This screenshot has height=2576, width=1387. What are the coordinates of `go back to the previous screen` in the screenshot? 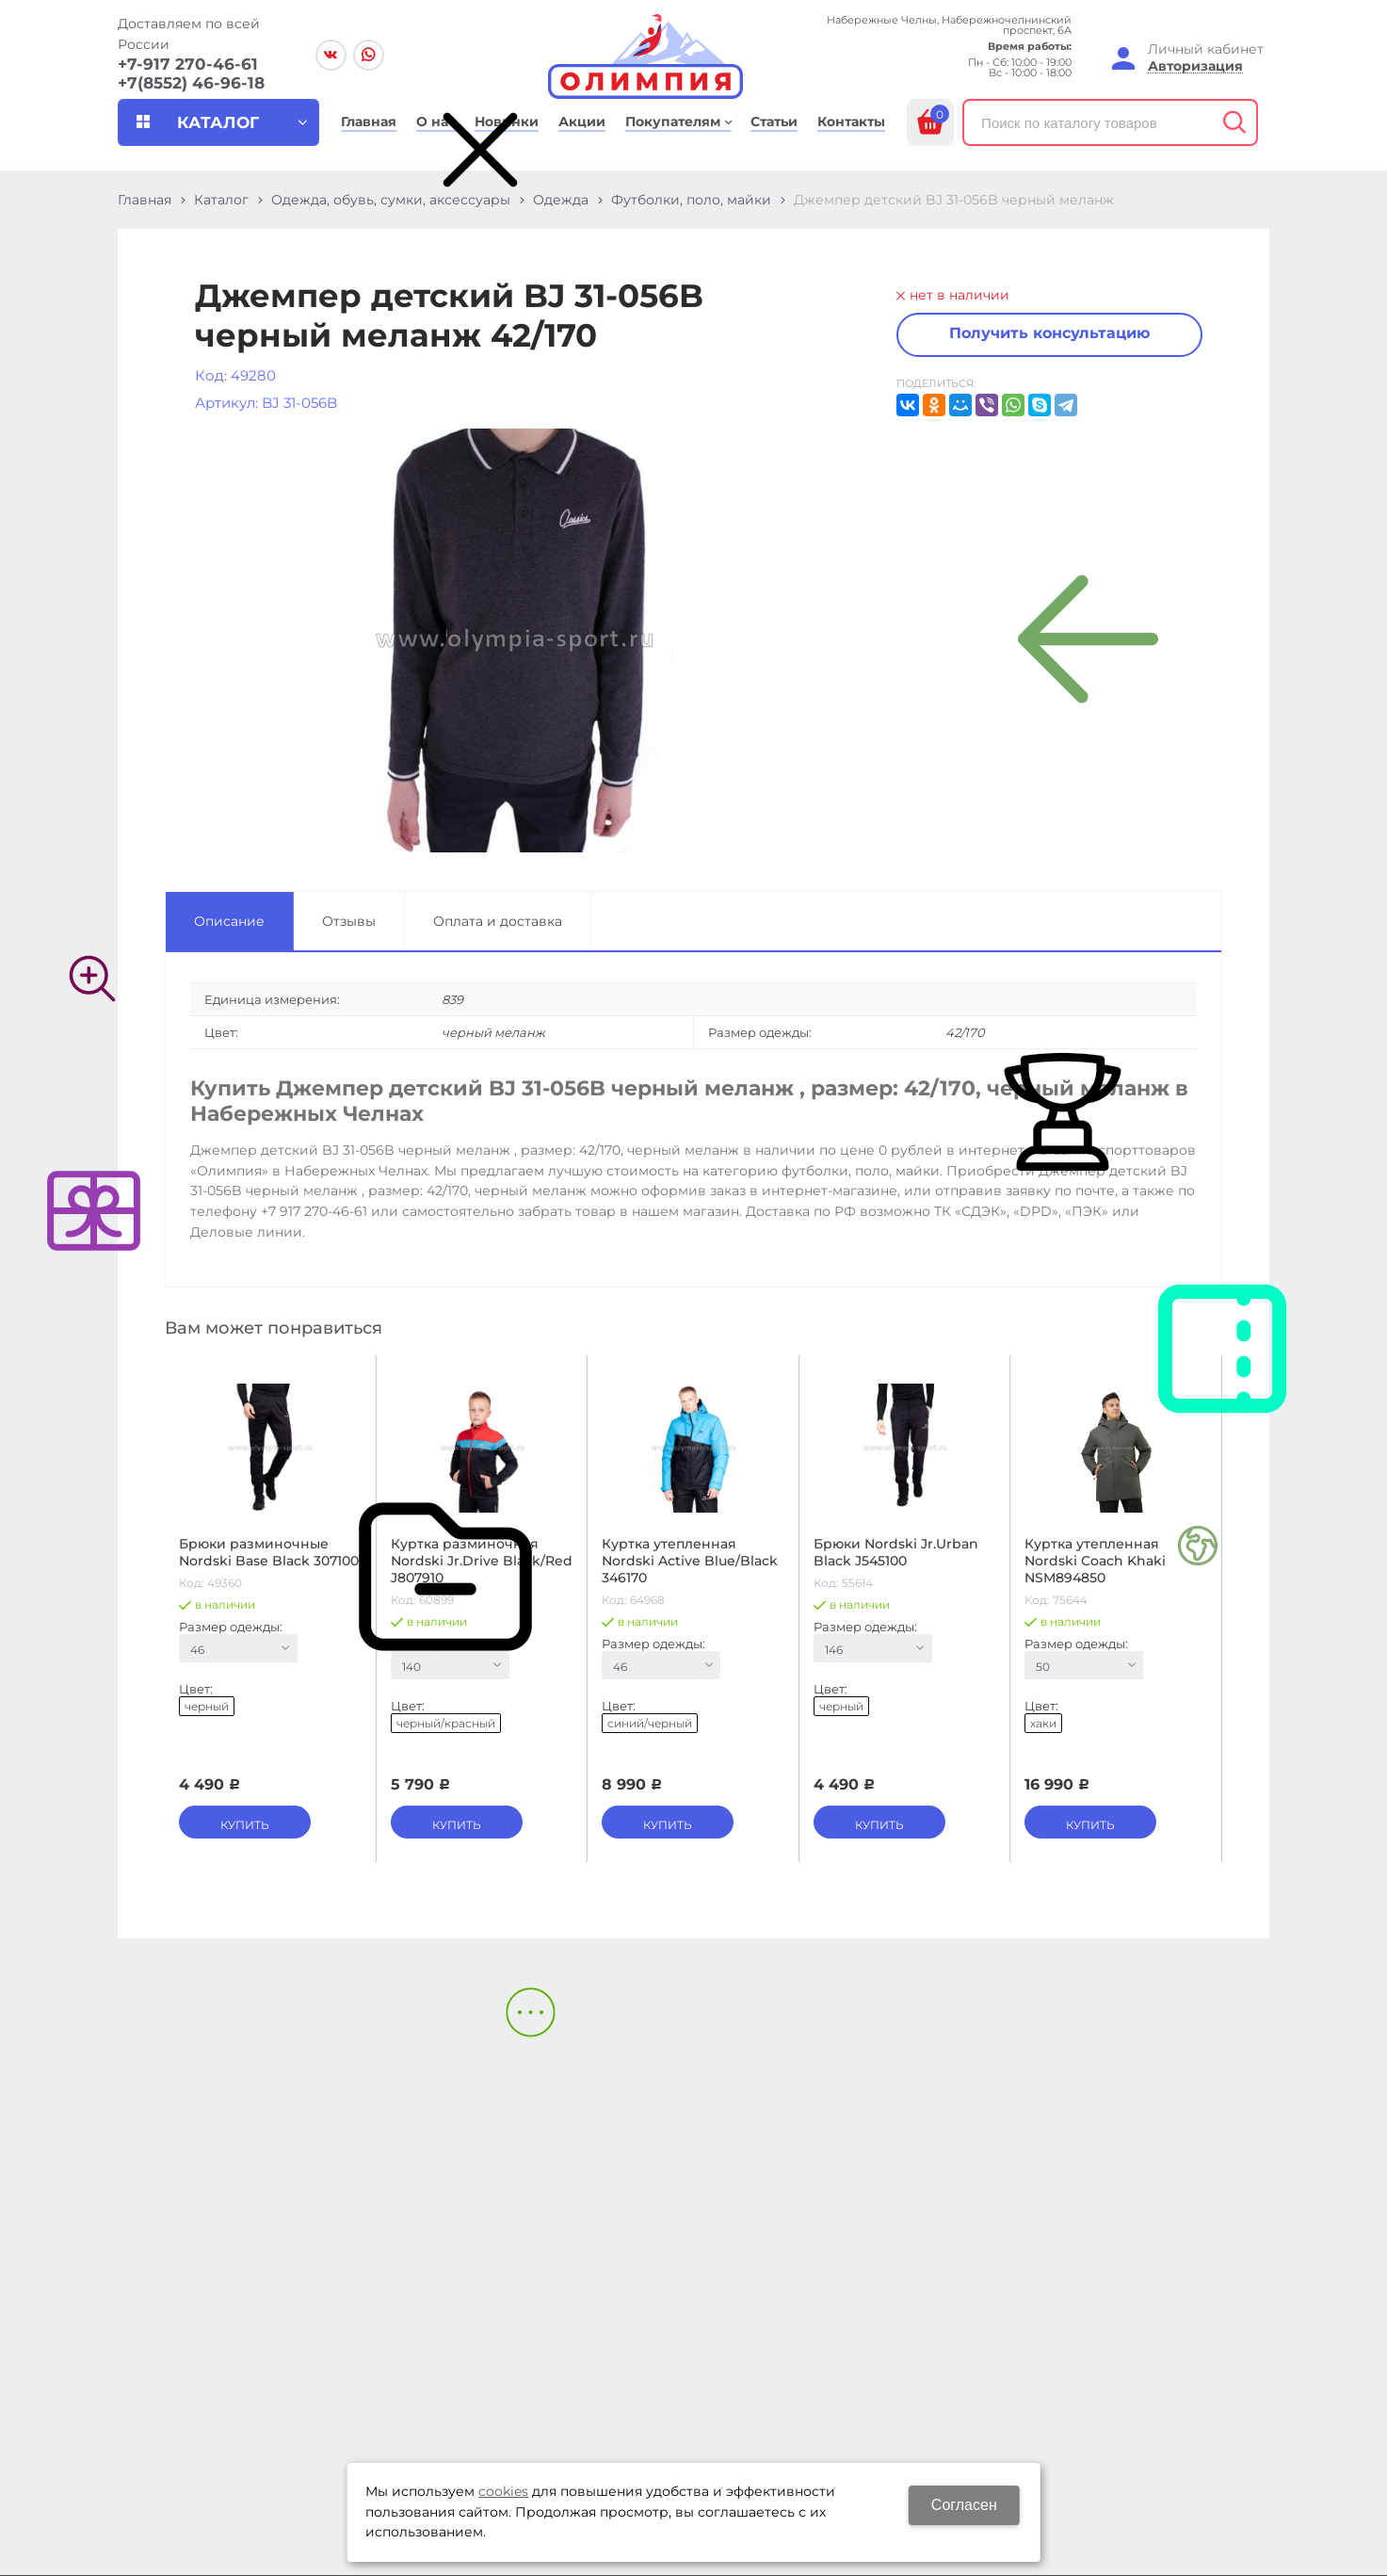 It's located at (1088, 639).